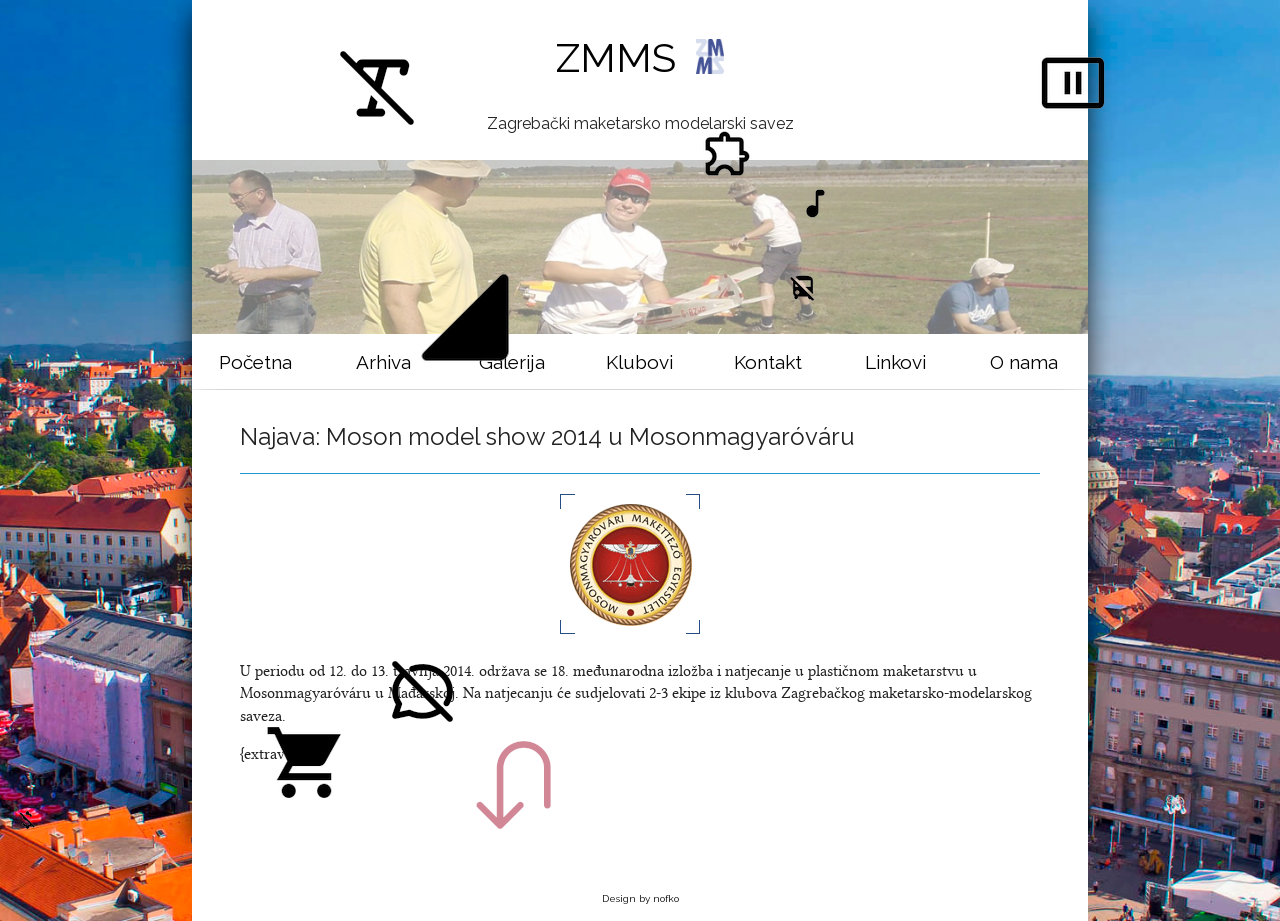 This screenshot has width=1280, height=921. I want to click on indicates full cellular signal strength, so click(462, 314).